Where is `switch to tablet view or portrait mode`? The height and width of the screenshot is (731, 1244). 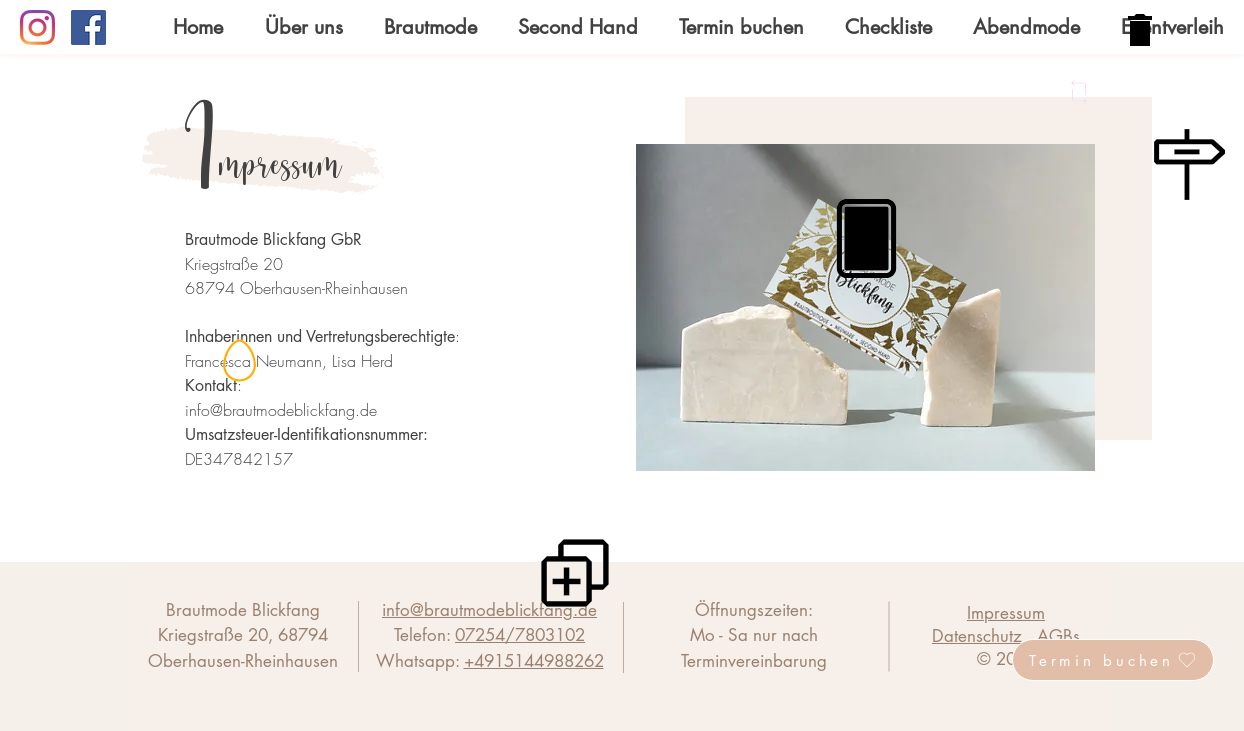 switch to tablet view or portrait mode is located at coordinates (866, 238).